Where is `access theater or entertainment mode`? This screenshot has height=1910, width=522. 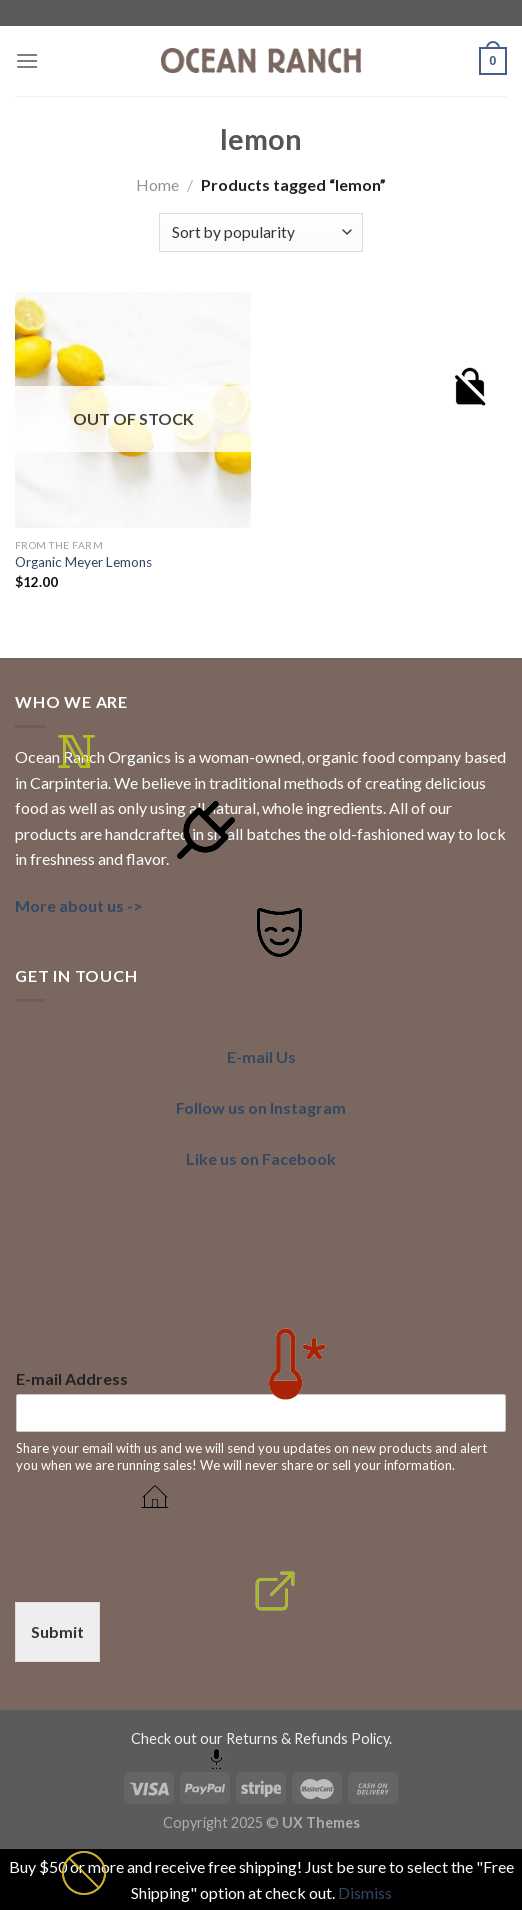 access theater or entertainment mode is located at coordinates (279, 930).